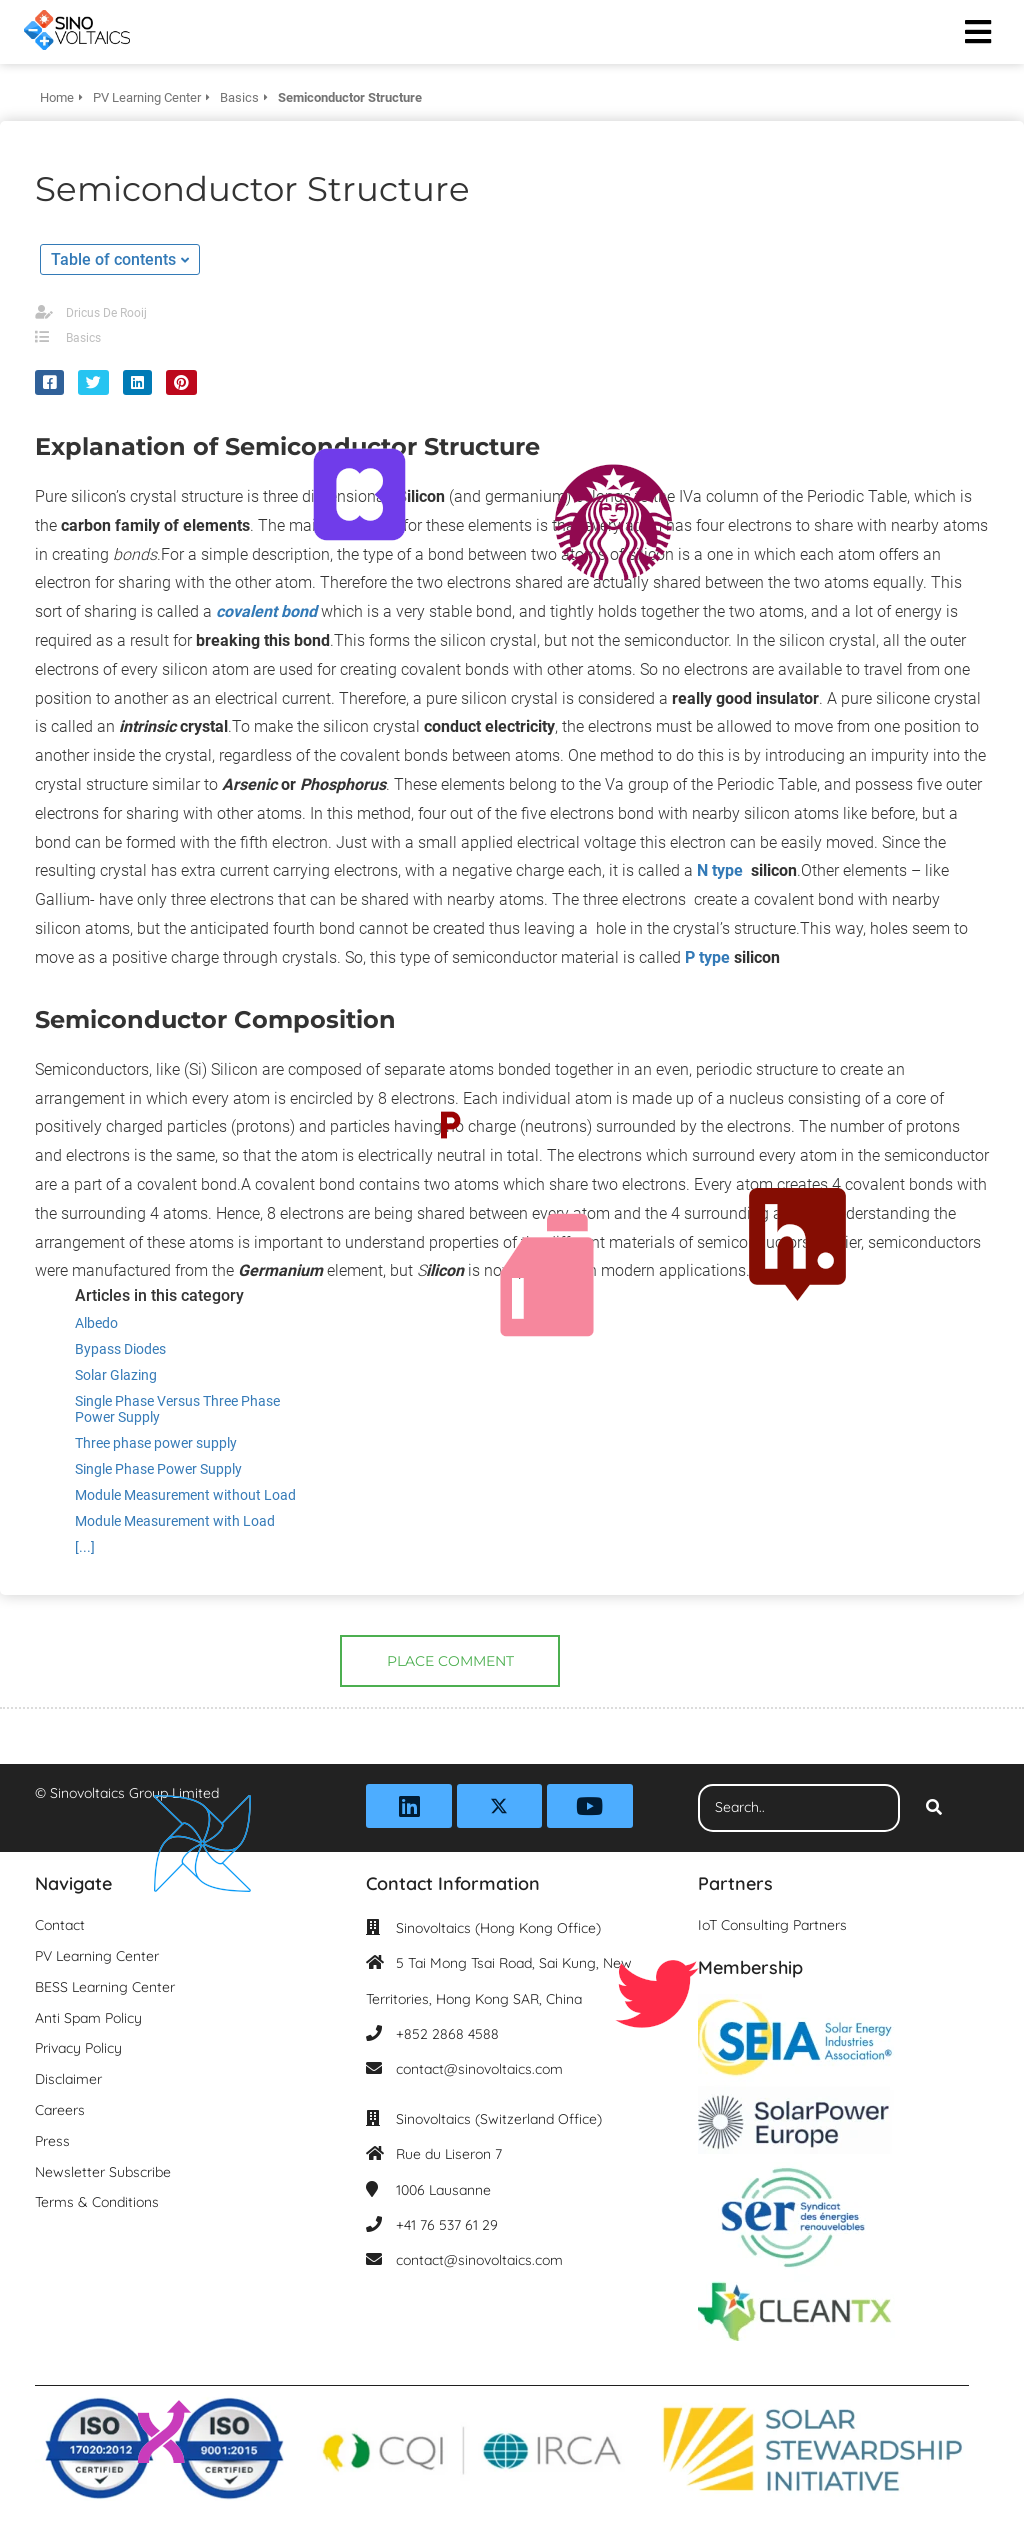 The image size is (1024, 2525). Describe the element at coordinates (202, 1843) in the screenshot. I see `apache airflow logo` at that location.